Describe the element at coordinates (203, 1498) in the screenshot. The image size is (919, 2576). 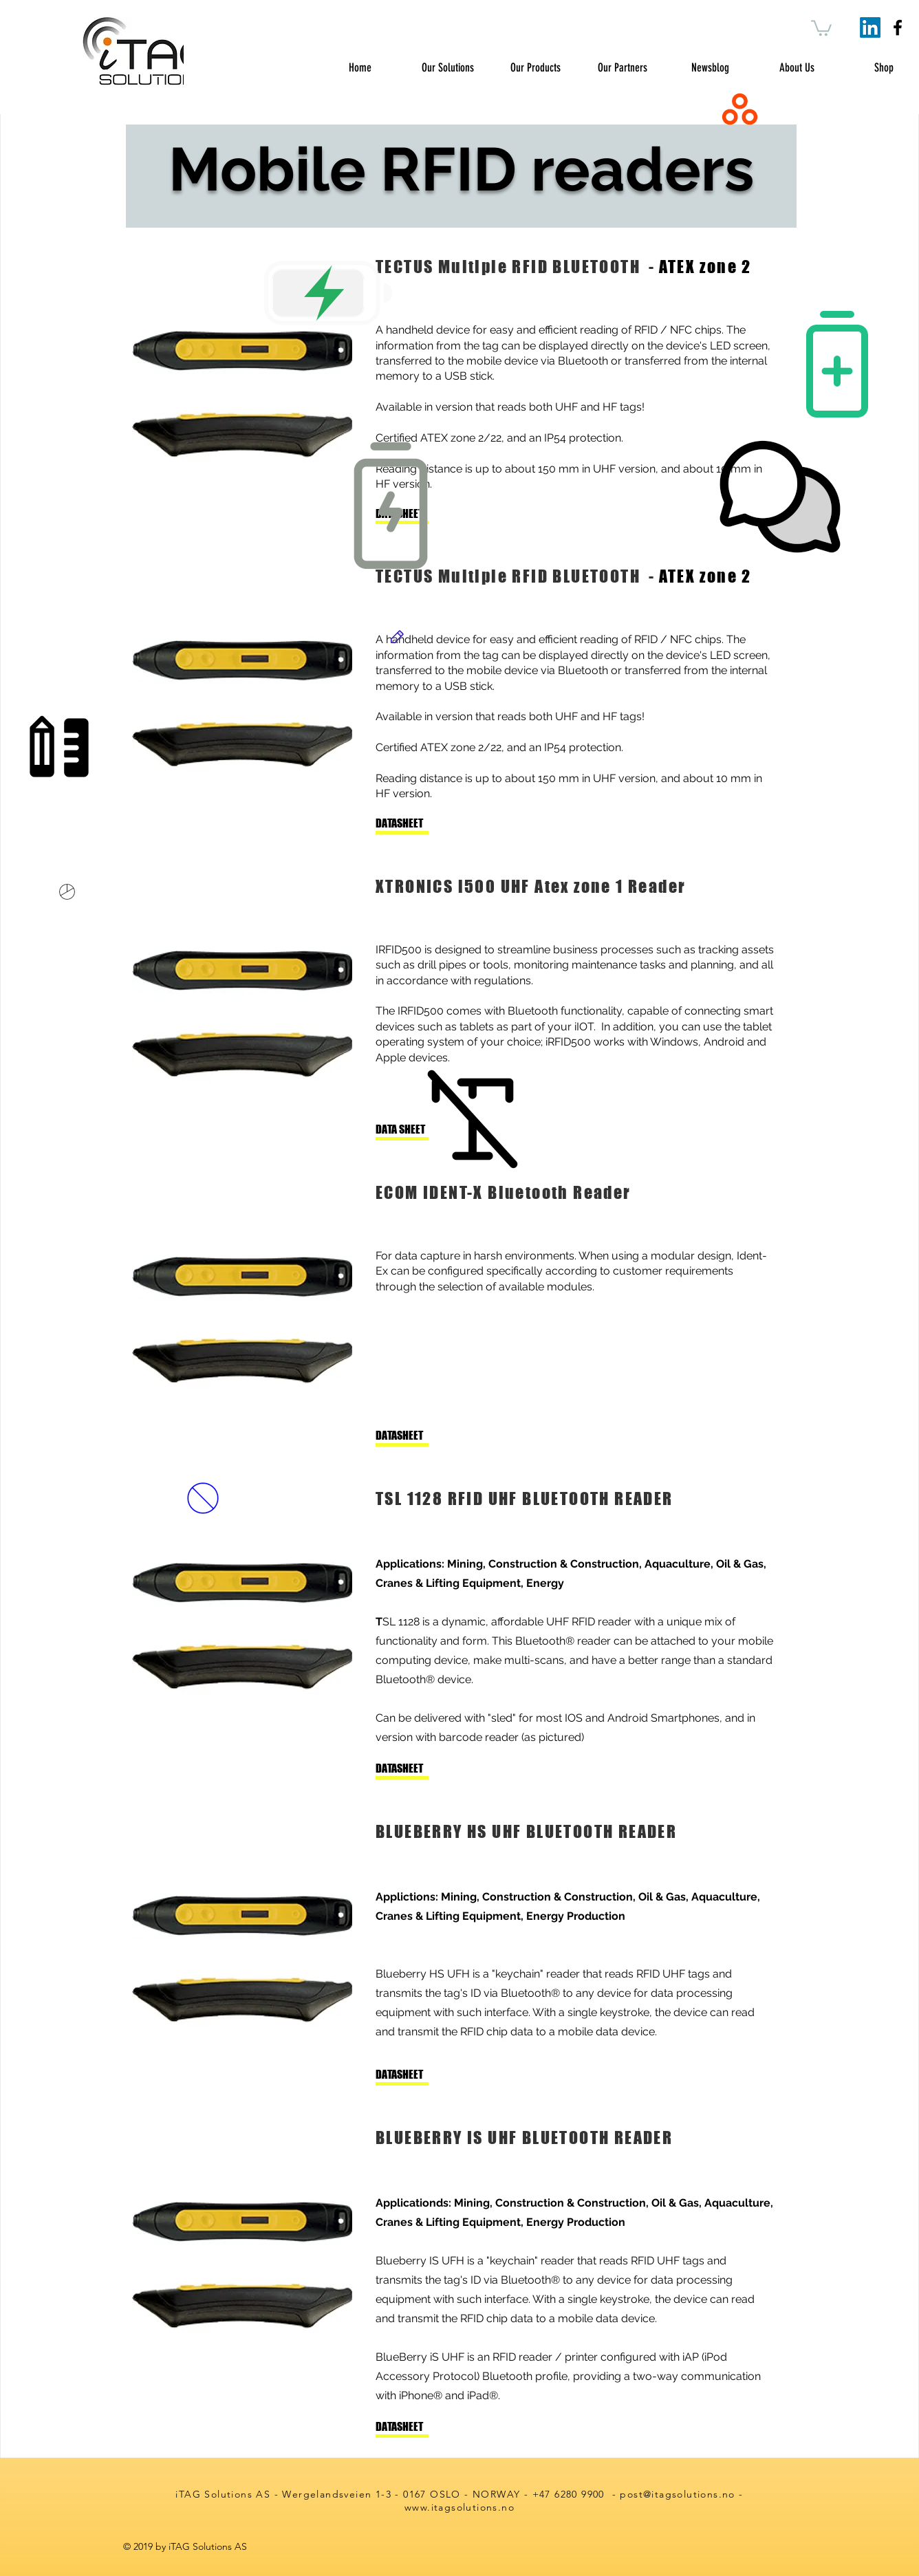
I see `indicates a prohibited or blocked action` at that location.